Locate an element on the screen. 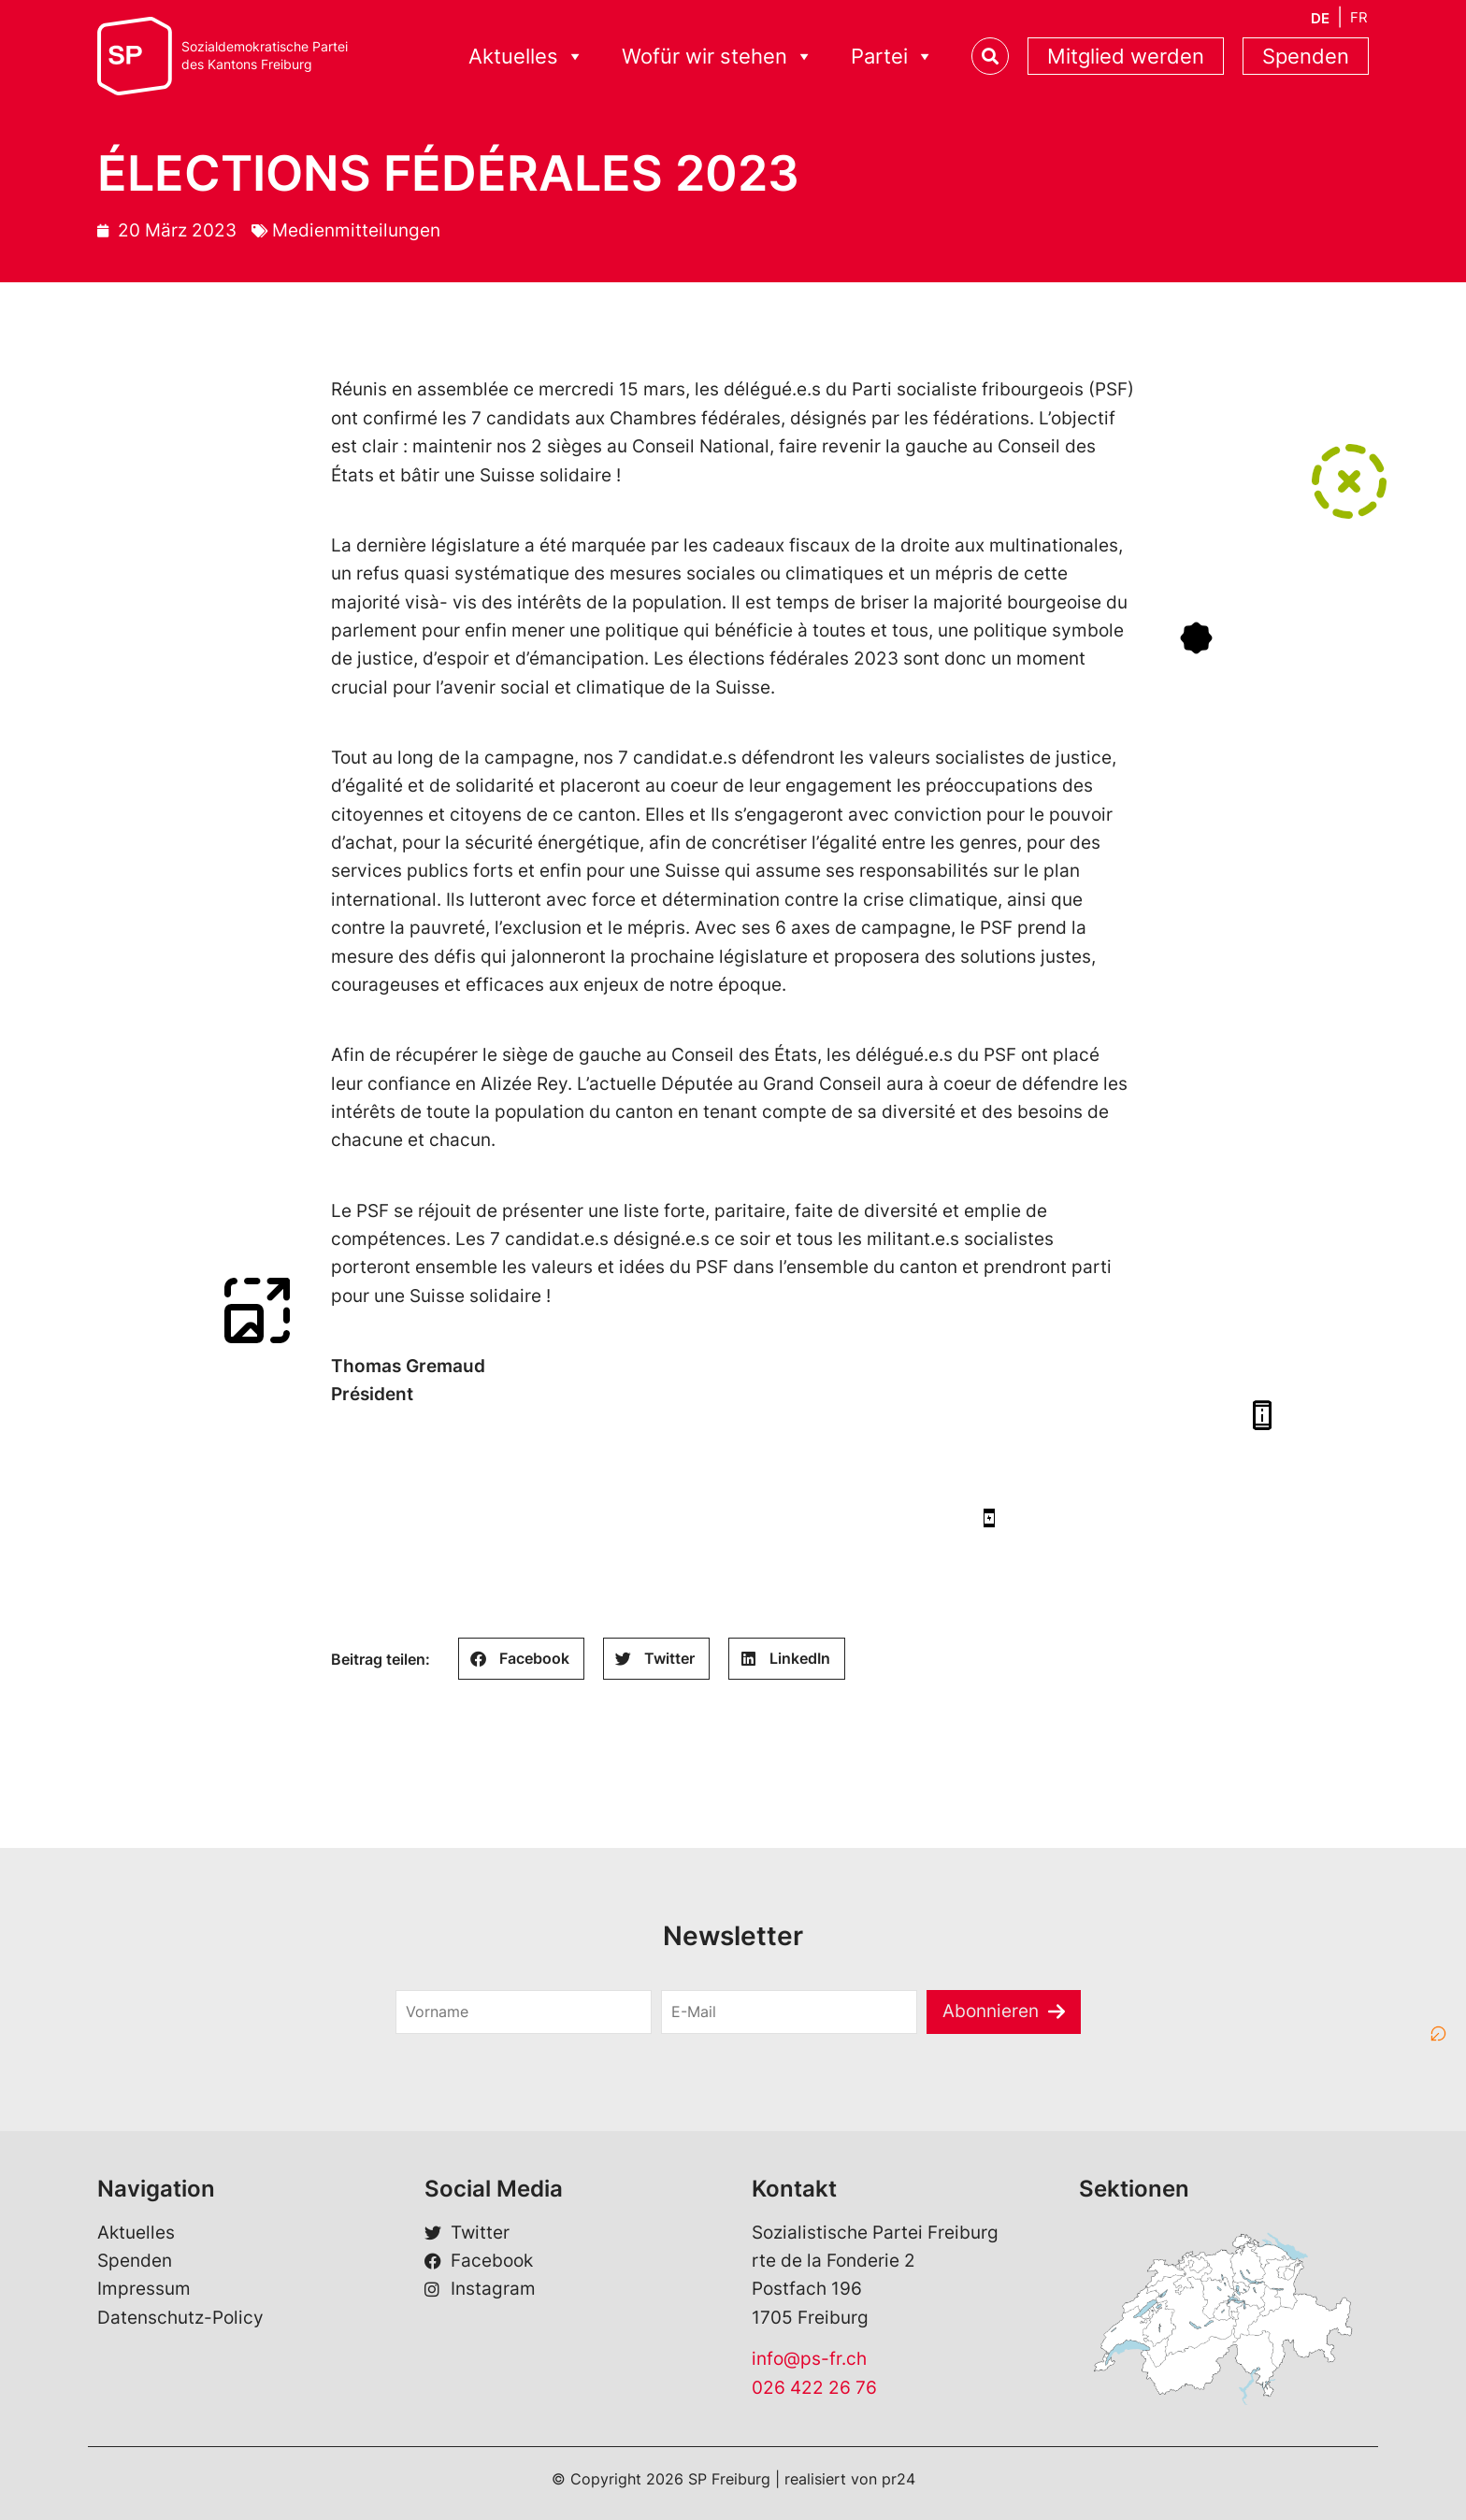  cancel a pending or in-progress action is located at coordinates (1349, 481).